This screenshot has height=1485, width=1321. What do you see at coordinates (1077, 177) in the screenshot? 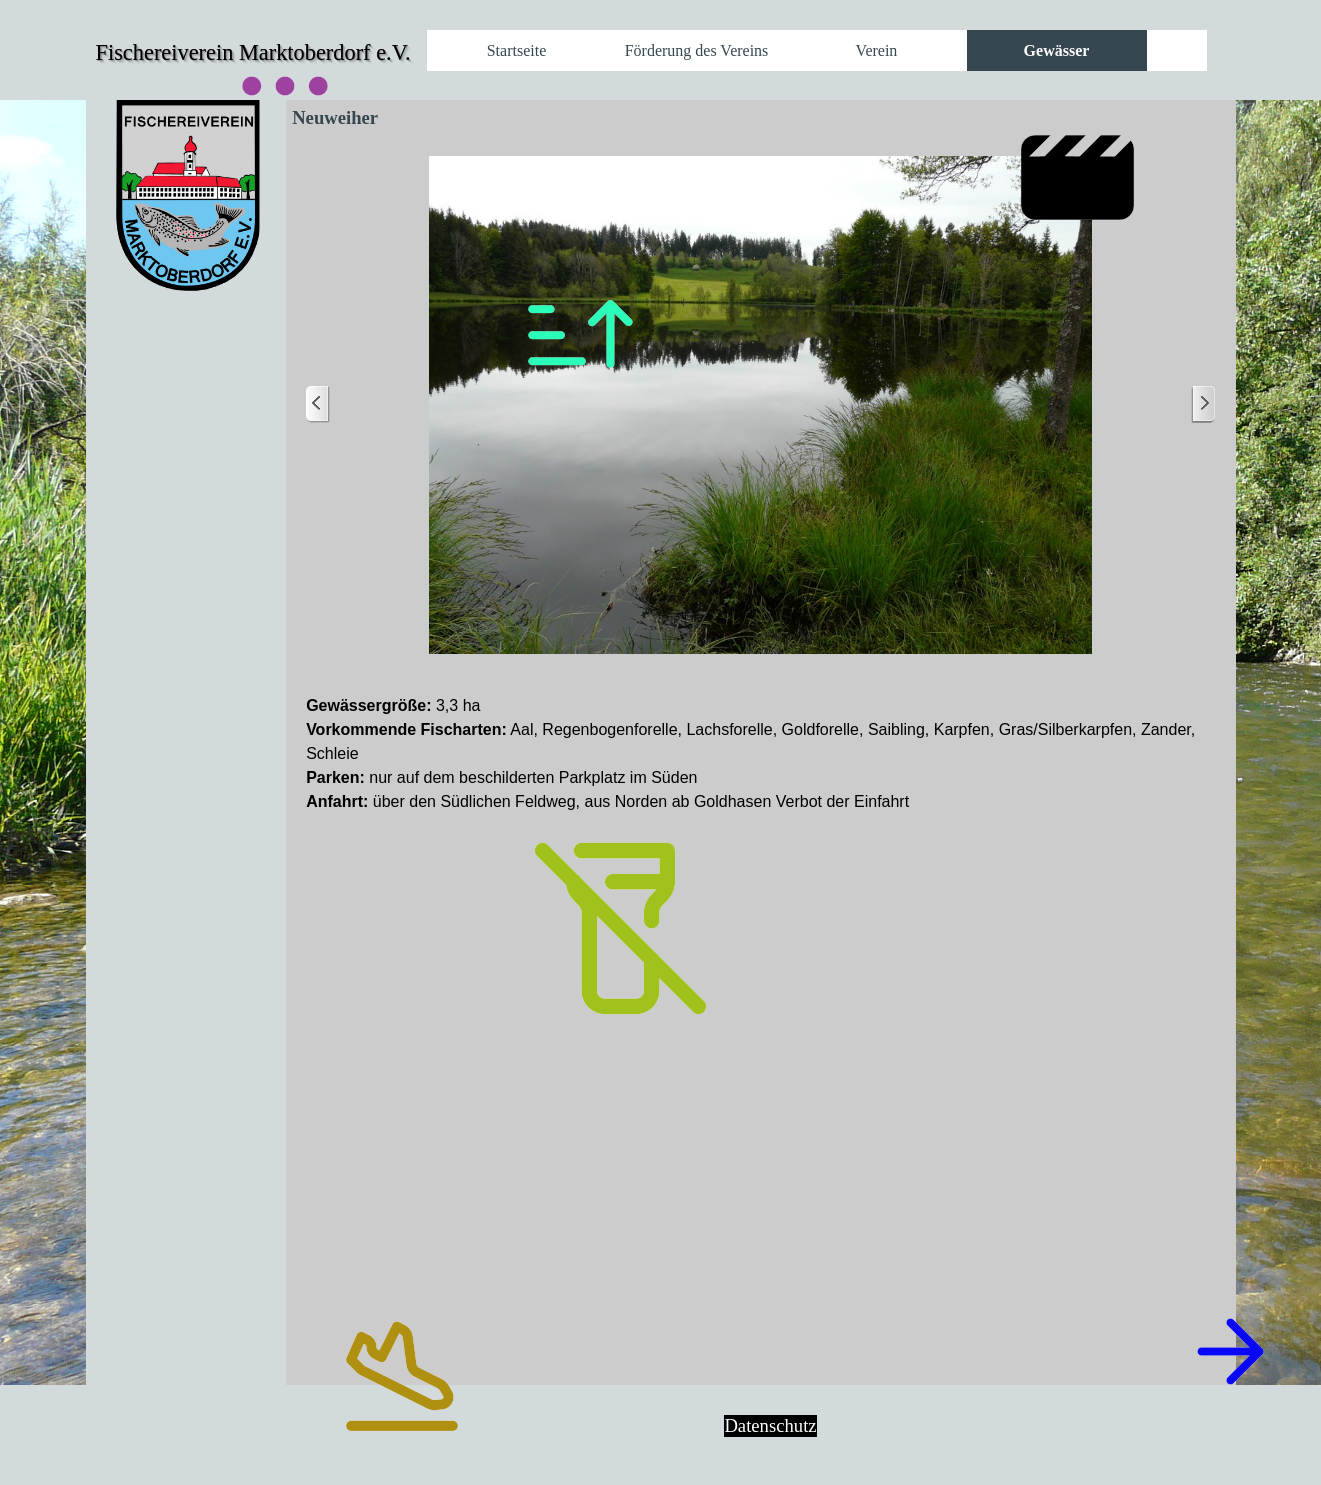
I see `access video or film content` at bounding box center [1077, 177].